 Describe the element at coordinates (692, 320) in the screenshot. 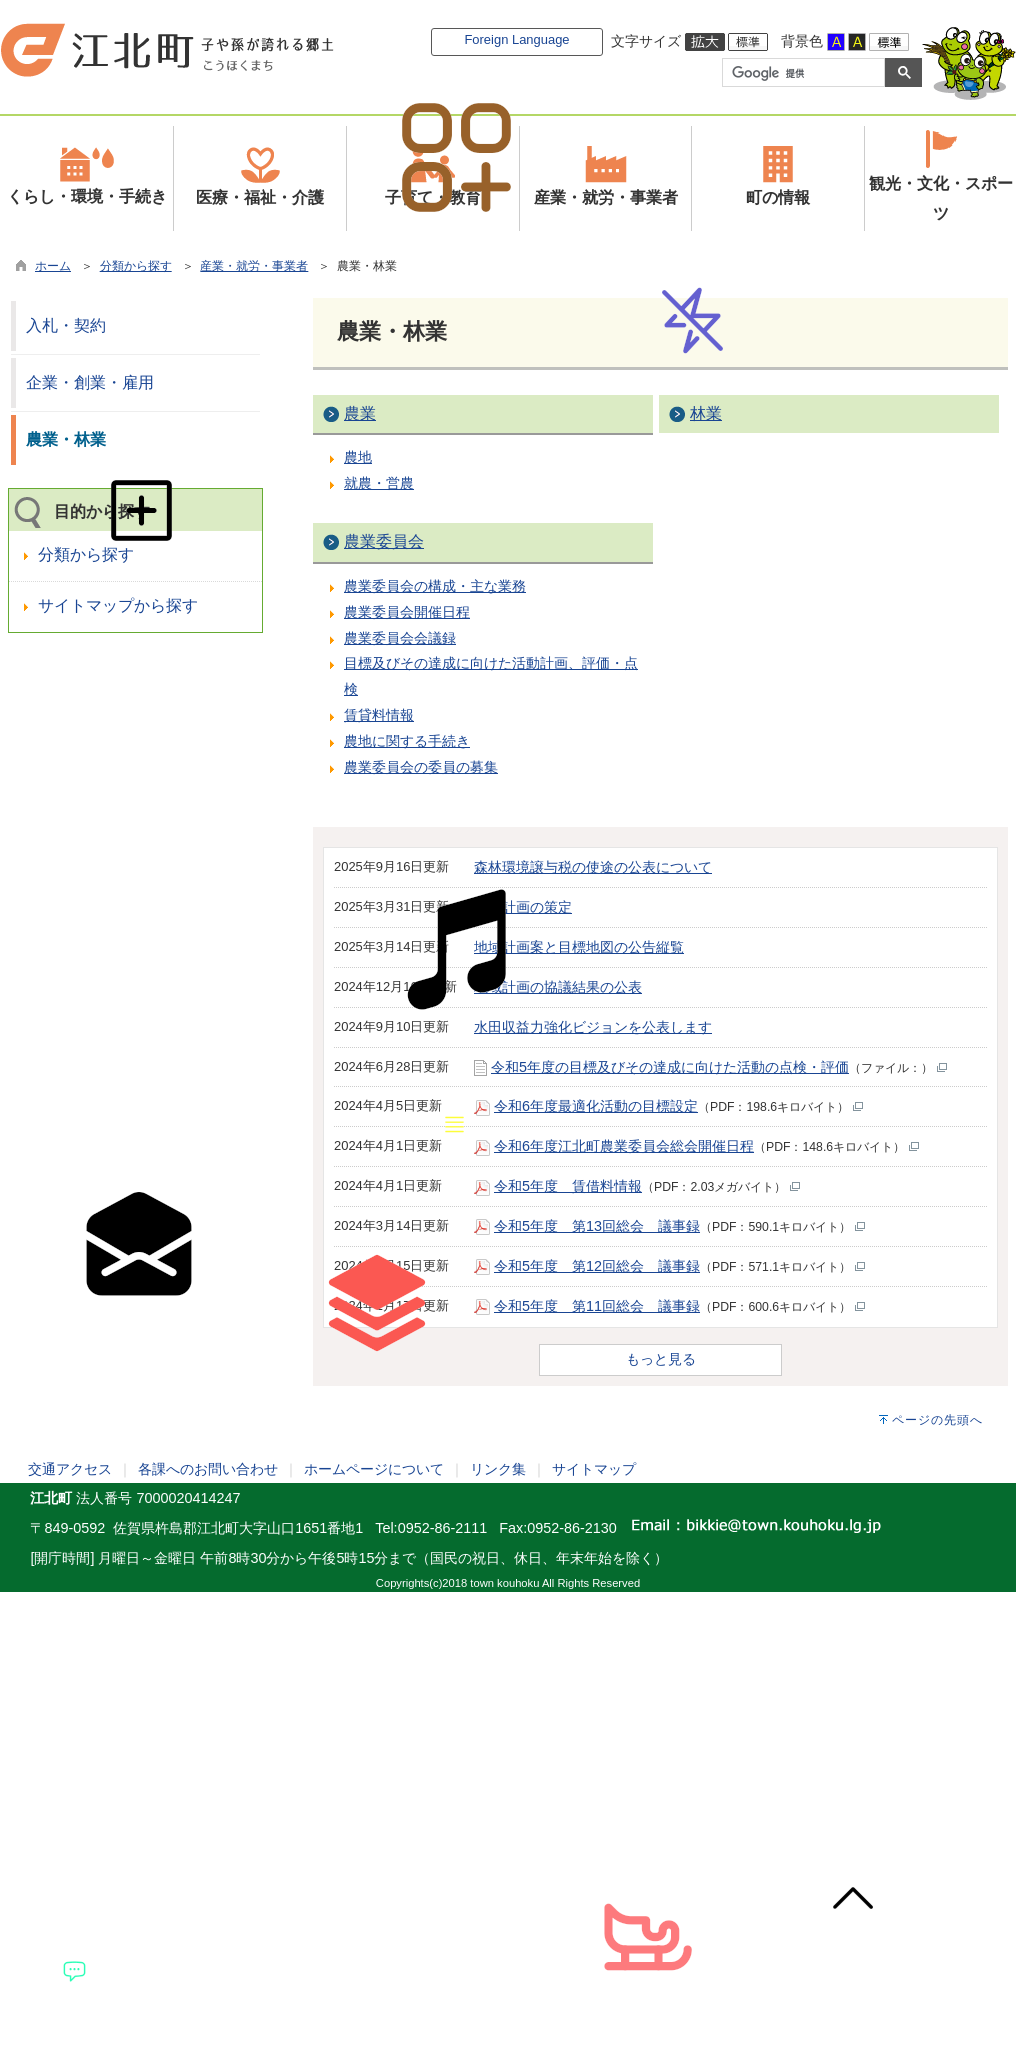

I see `flash or lightning feature disabled` at that location.